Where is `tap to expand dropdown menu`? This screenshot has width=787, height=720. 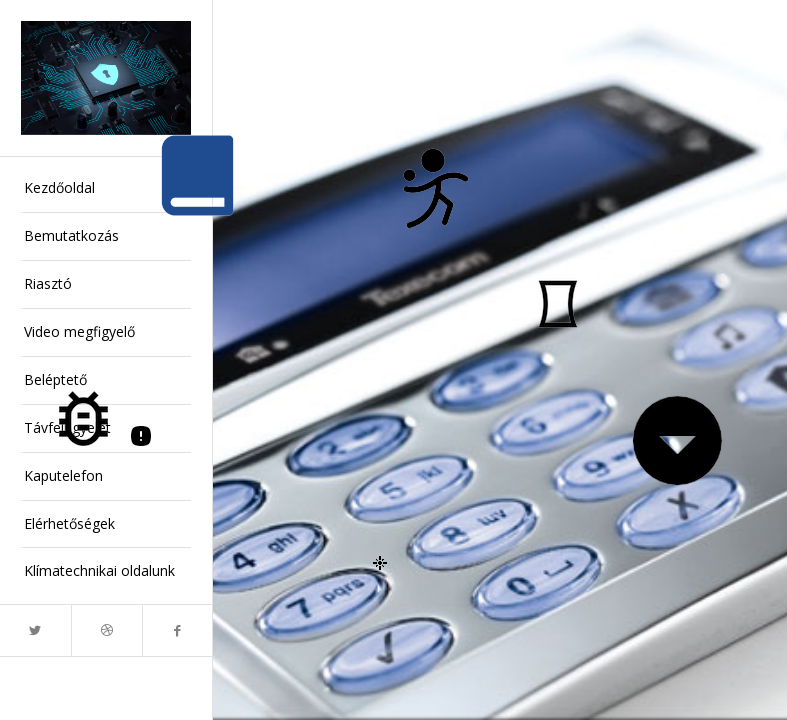
tap to expand dropdown menu is located at coordinates (677, 440).